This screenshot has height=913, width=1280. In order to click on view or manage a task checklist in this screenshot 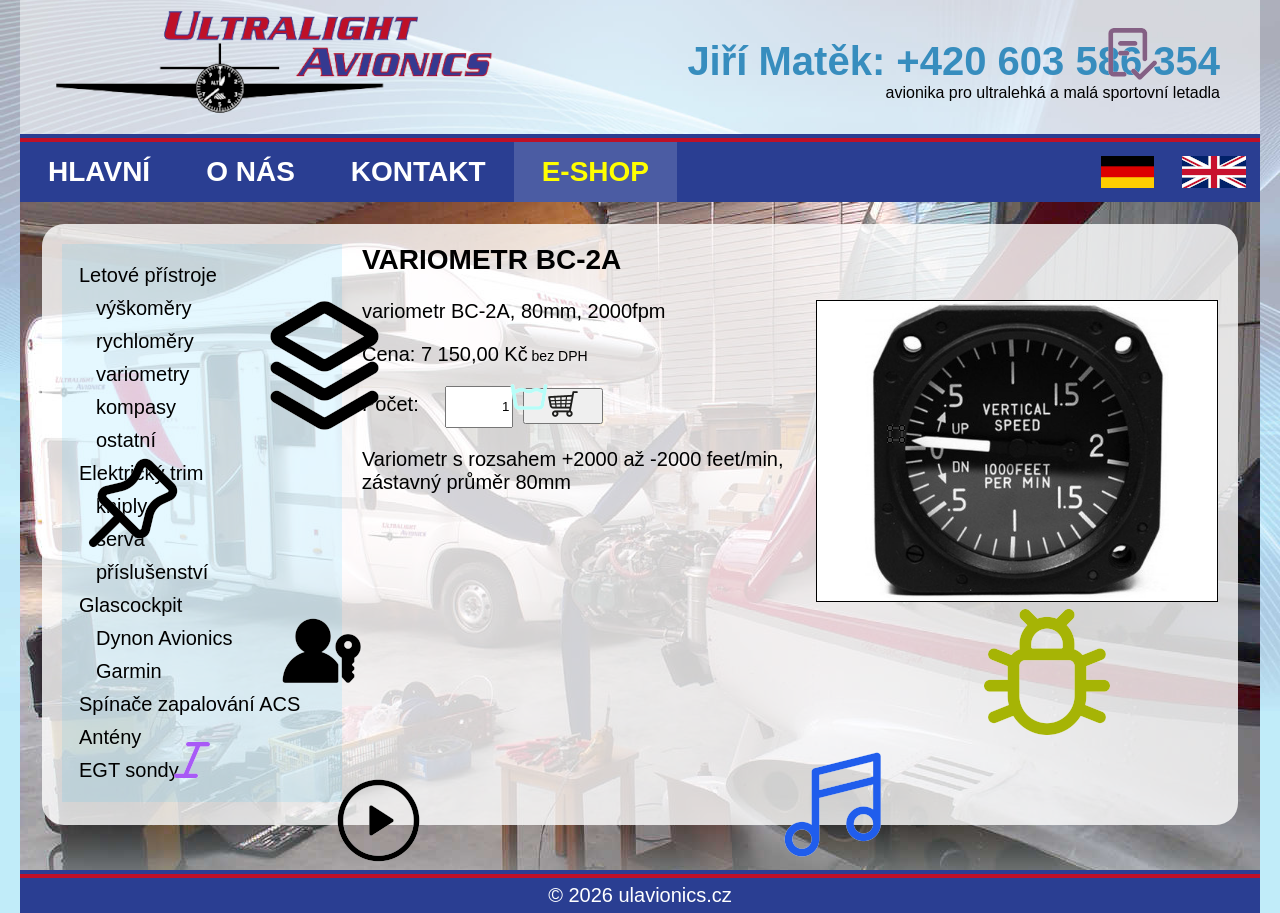, I will do `click(1131, 54)`.